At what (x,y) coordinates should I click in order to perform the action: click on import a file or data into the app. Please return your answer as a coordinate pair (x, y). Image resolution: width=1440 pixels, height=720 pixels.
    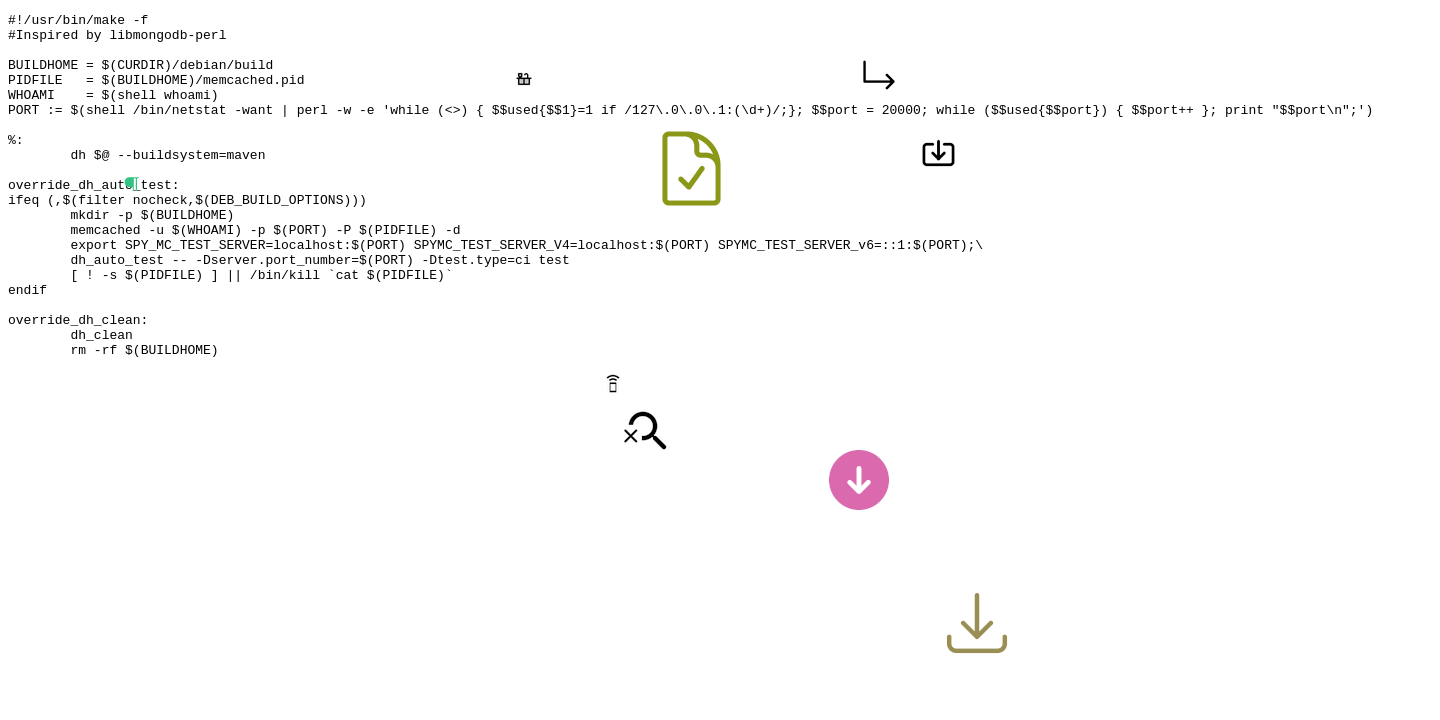
    Looking at the image, I should click on (938, 154).